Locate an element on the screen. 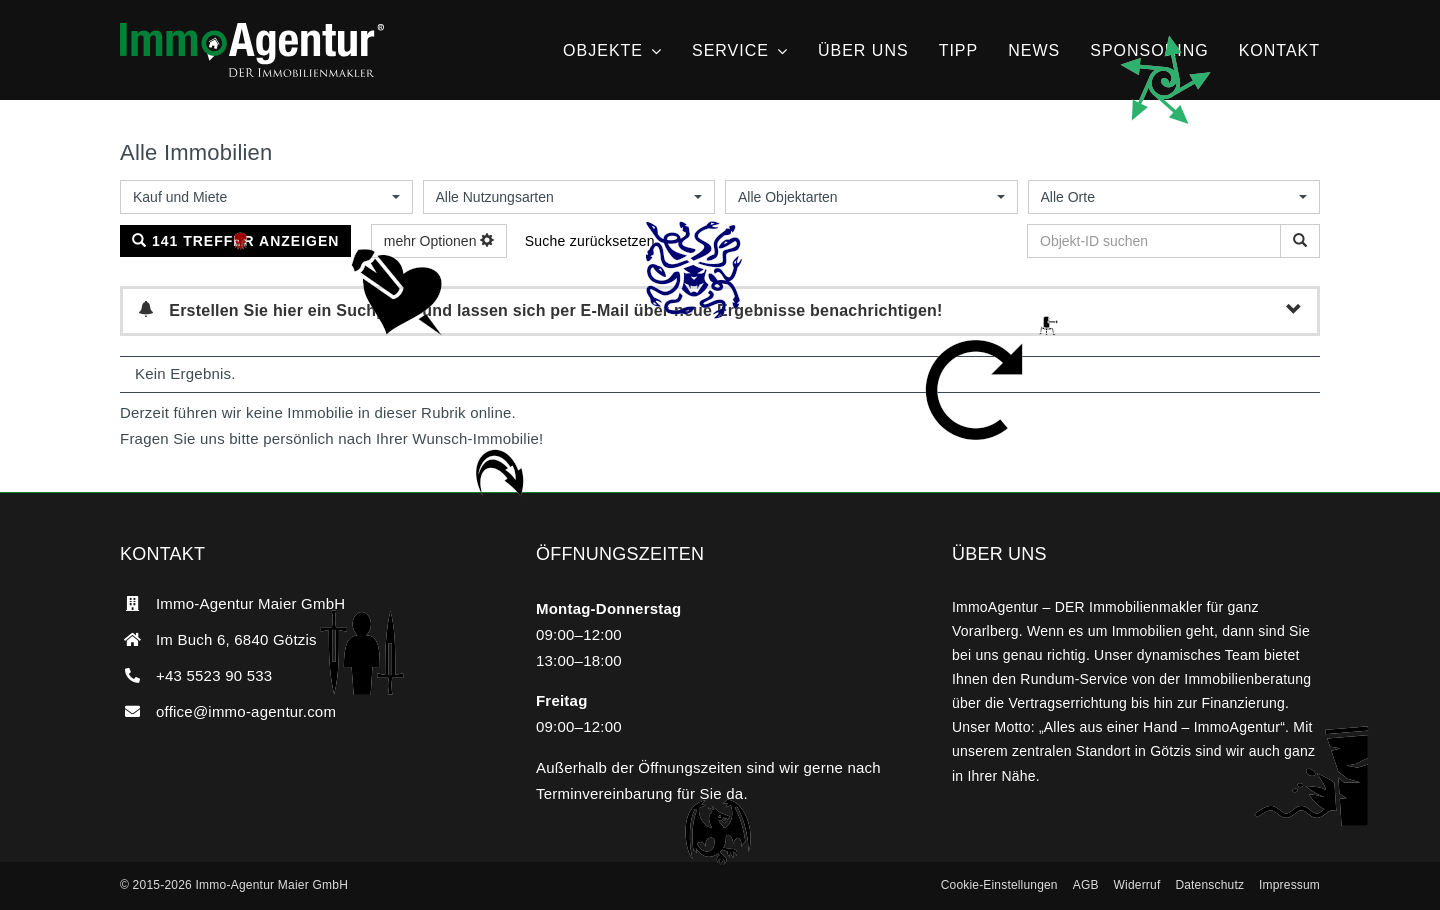 The image size is (1440, 910). indicates chaos or randomness effect is located at coordinates (1165, 80).